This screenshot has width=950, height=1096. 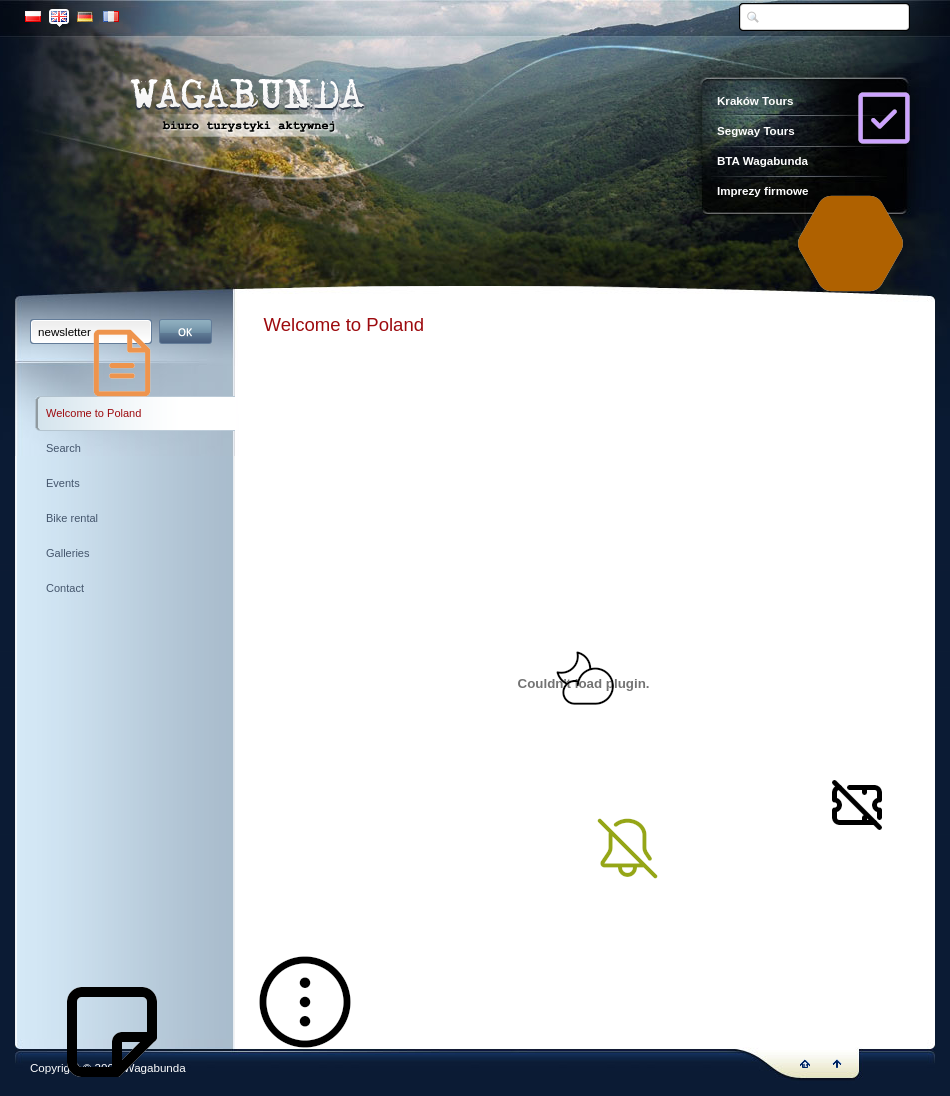 I want to click on ticket unavailable or sold out, so click(x=857, y=805).